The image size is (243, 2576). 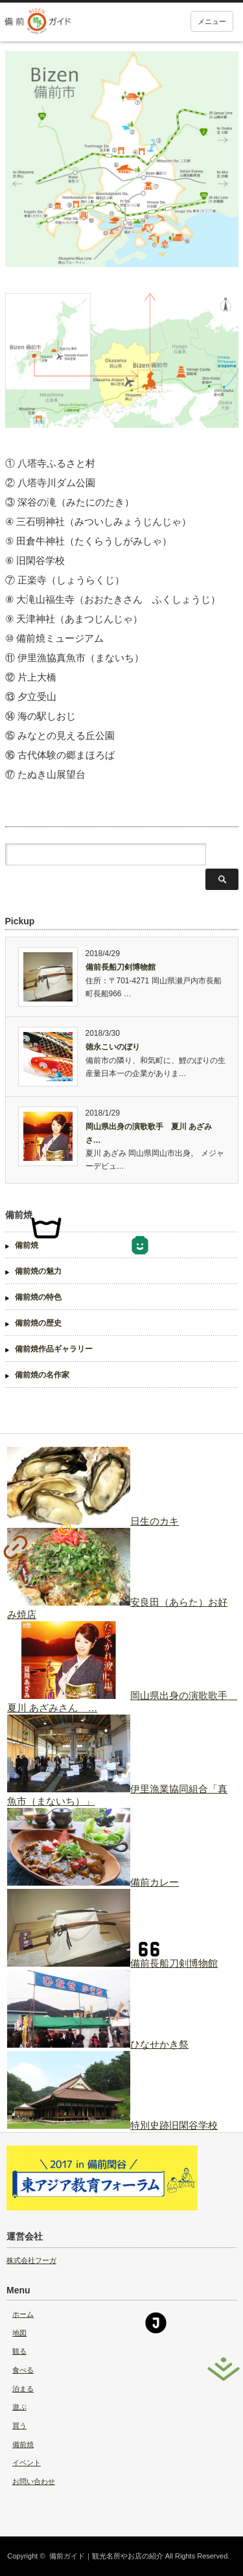 What do you see at coordinates (156, 2323) in the screenshot?
I see `indicates an item or contact starting with the letter J` at bounding box center [156, 2323].